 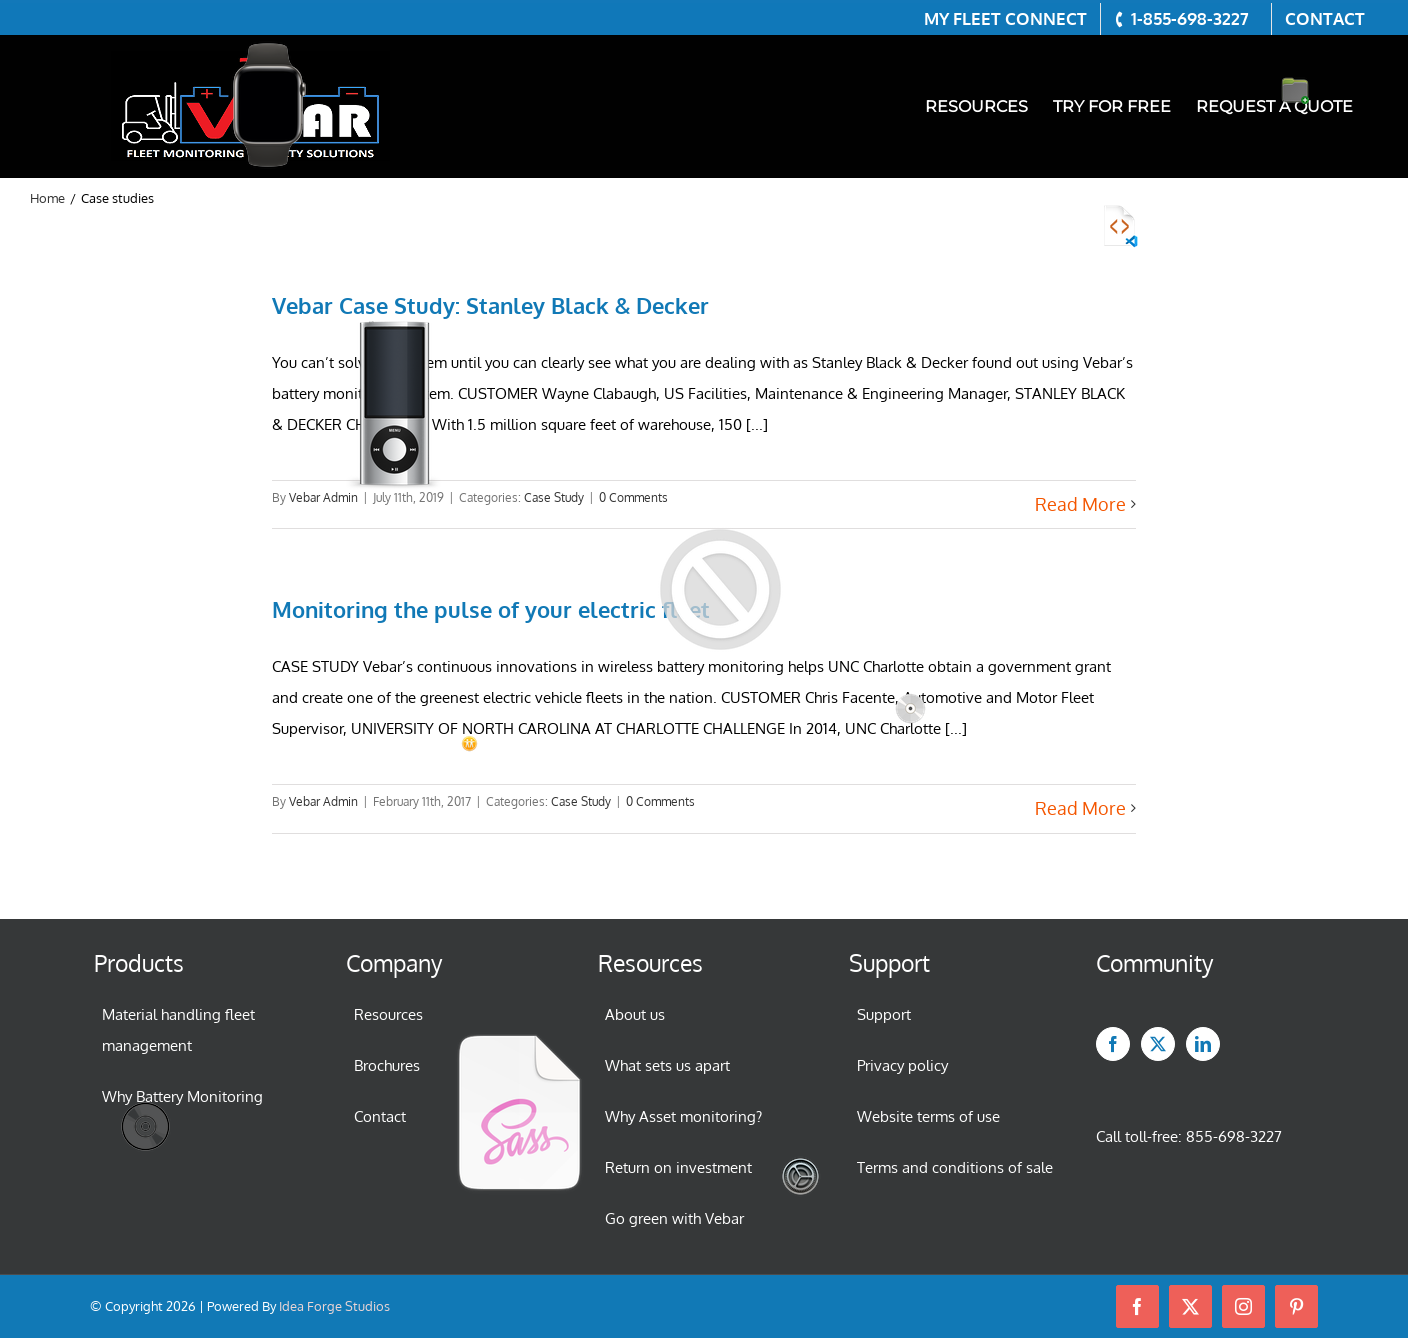 What do you see at coordinates (720, 589) in the screenshot?
I see `indicates an unsupported file, feature, or action` at bounding box center [720, 589].